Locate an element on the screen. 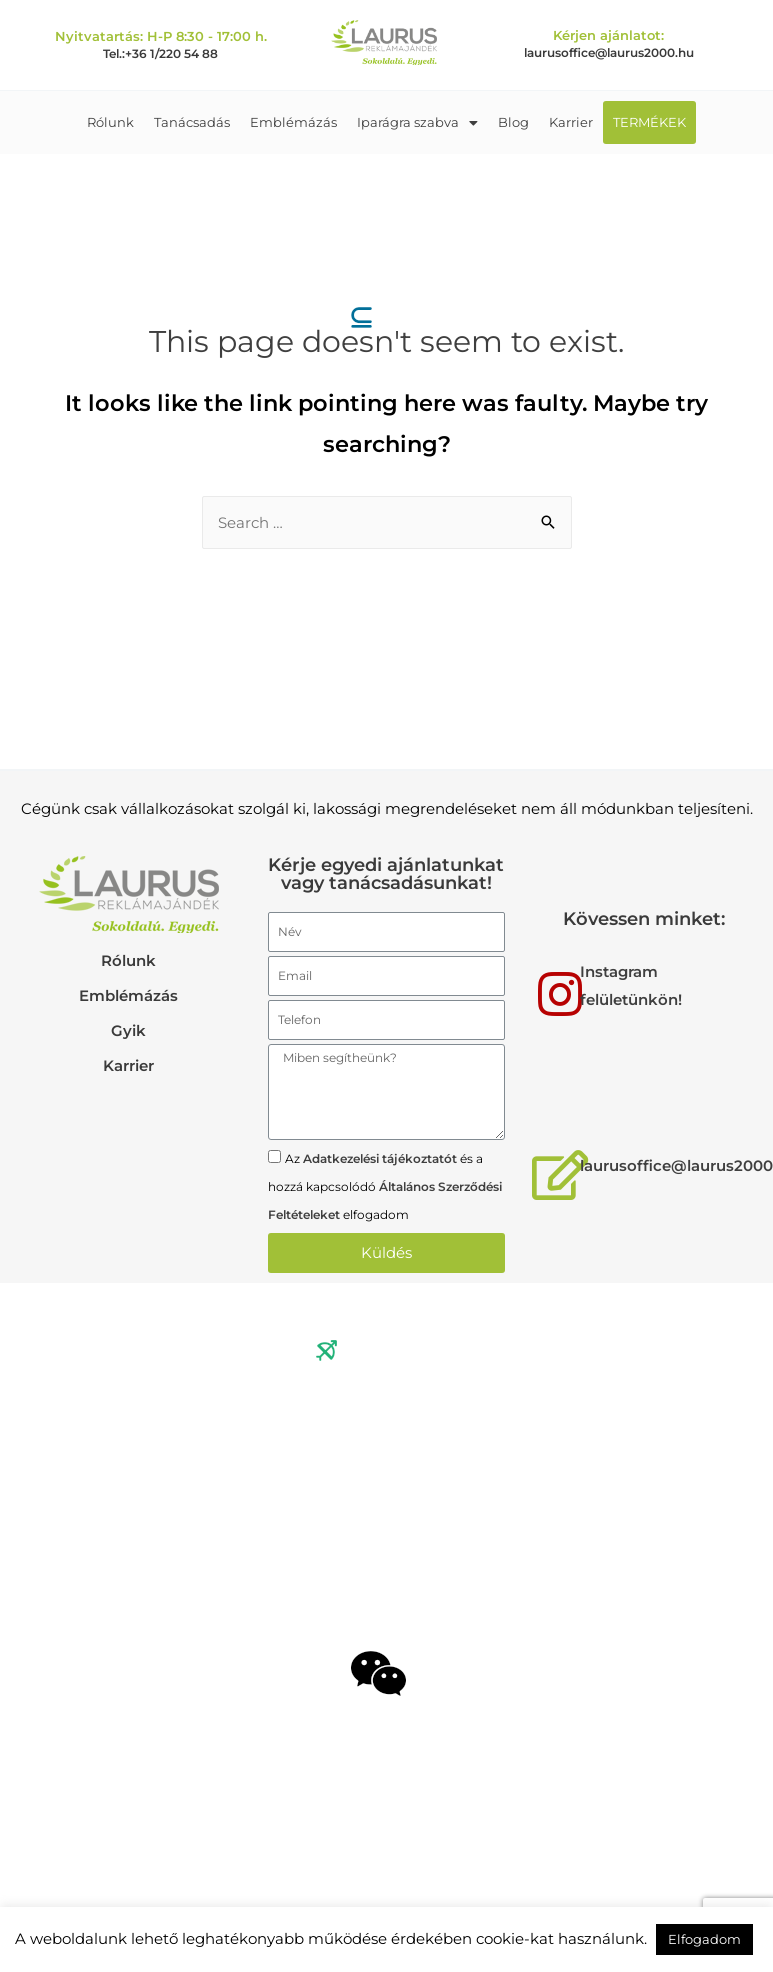  indicates a subset relationship in mathematical notation is located at coordinates (362, 317).